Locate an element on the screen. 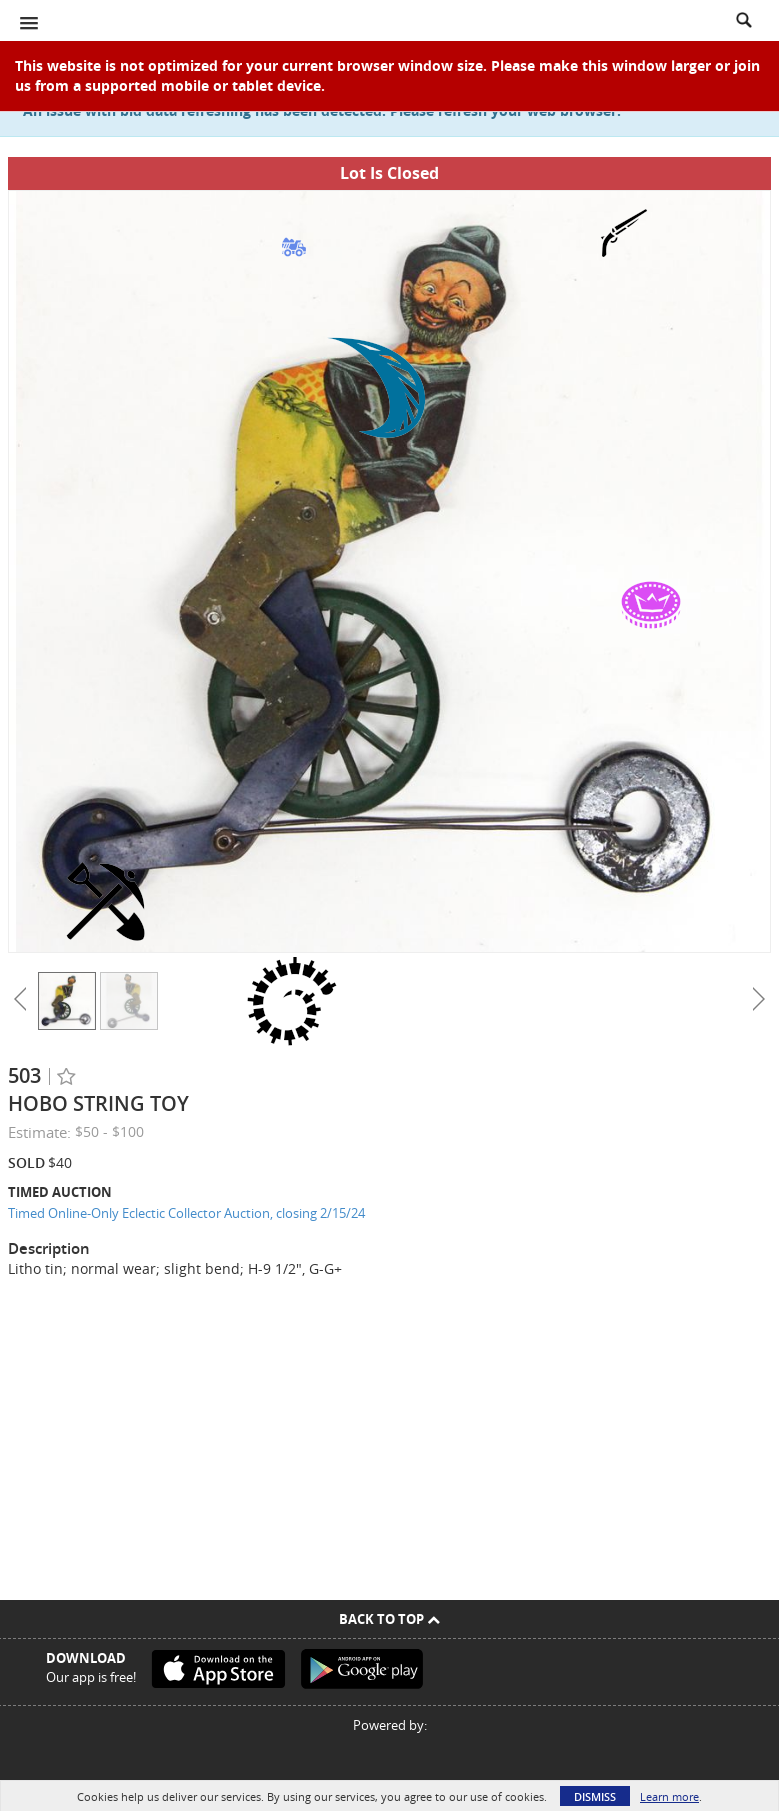 The width and height of the screenshot is (779, 1811). indicates spine or vertebral health status in a game is located at coordinates (291, 1001).